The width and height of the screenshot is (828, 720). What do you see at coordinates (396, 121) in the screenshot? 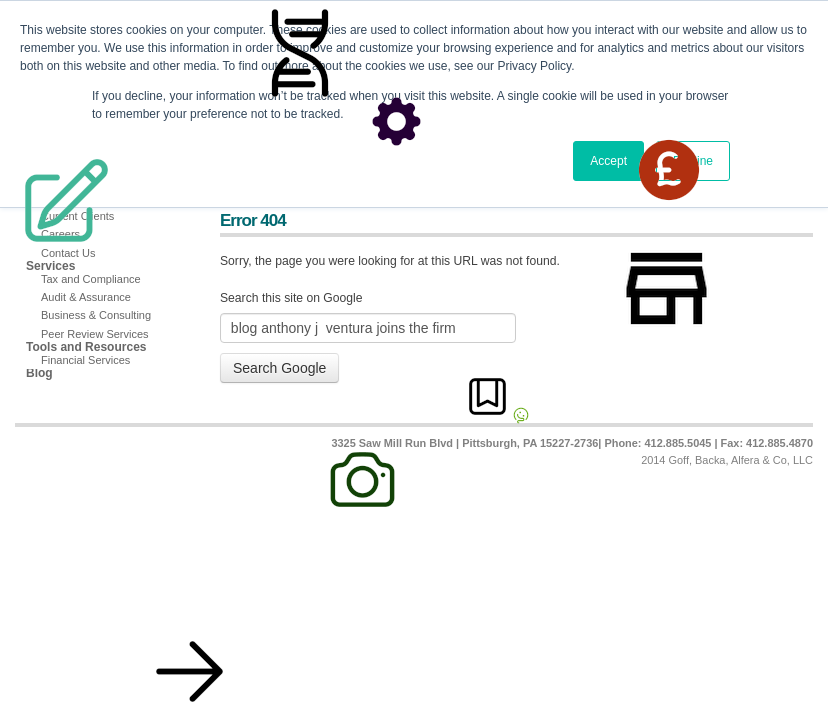
I see `access settings or preferences` at bounding box center [396, 121].